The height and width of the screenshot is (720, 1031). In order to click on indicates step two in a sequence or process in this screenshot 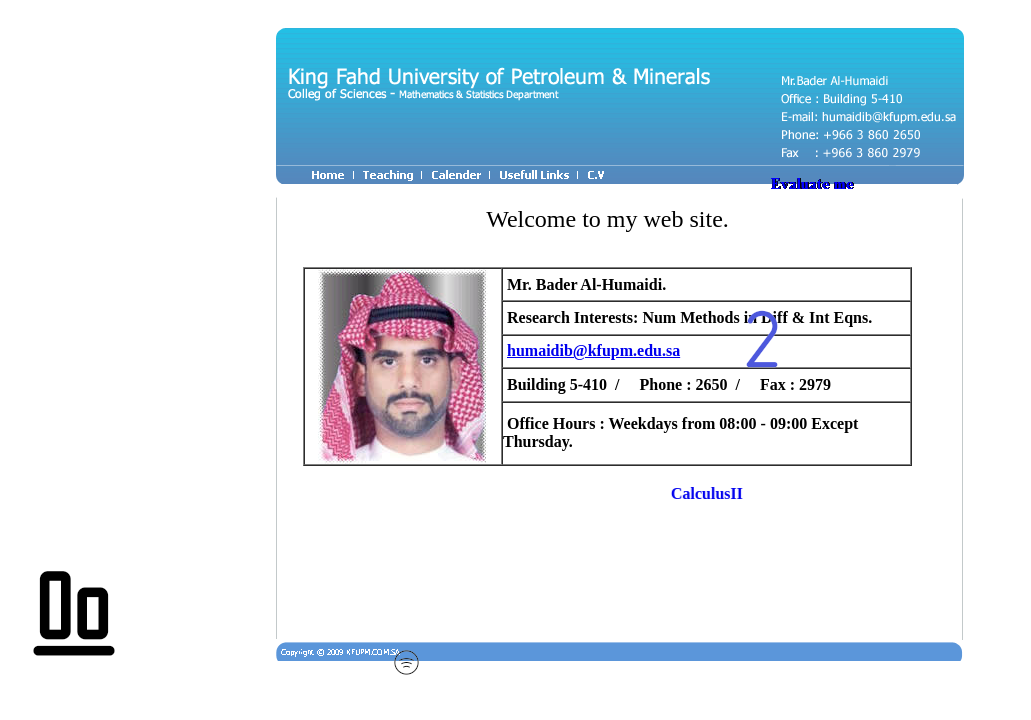, I will do `click(762, 339)`.